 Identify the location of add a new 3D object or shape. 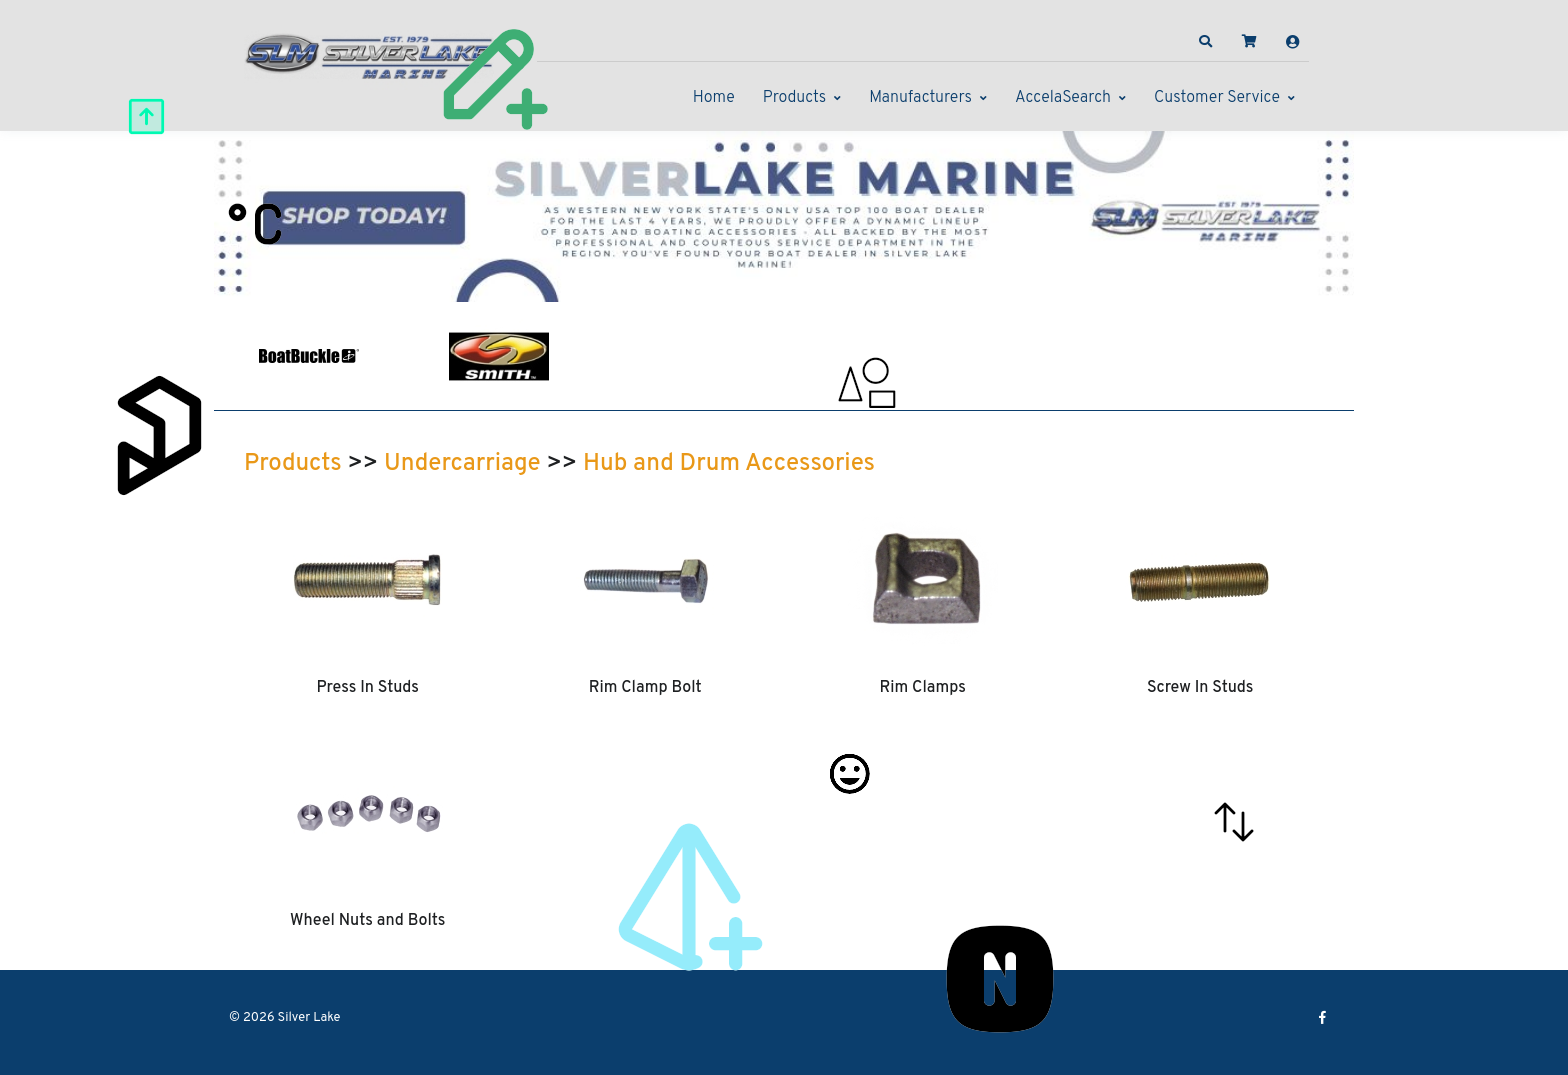
(689, 897).